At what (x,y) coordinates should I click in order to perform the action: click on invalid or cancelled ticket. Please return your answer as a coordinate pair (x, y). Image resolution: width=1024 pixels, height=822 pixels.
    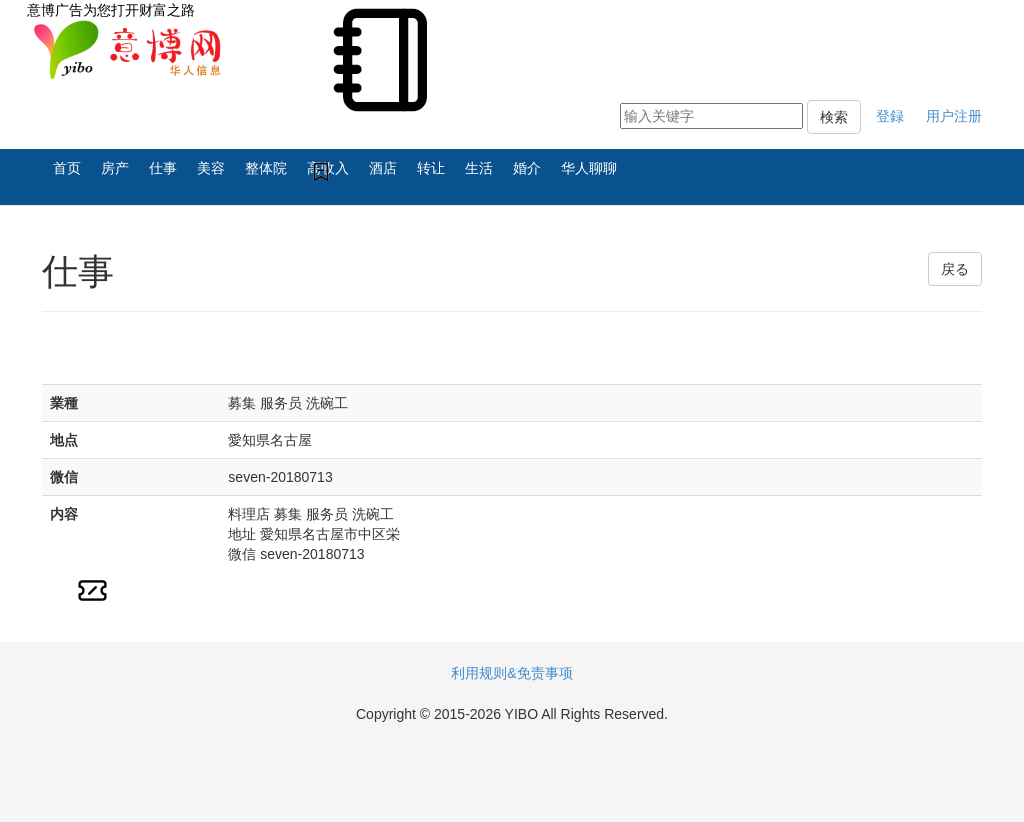
    Looking at the image, I should click on (92, 590).